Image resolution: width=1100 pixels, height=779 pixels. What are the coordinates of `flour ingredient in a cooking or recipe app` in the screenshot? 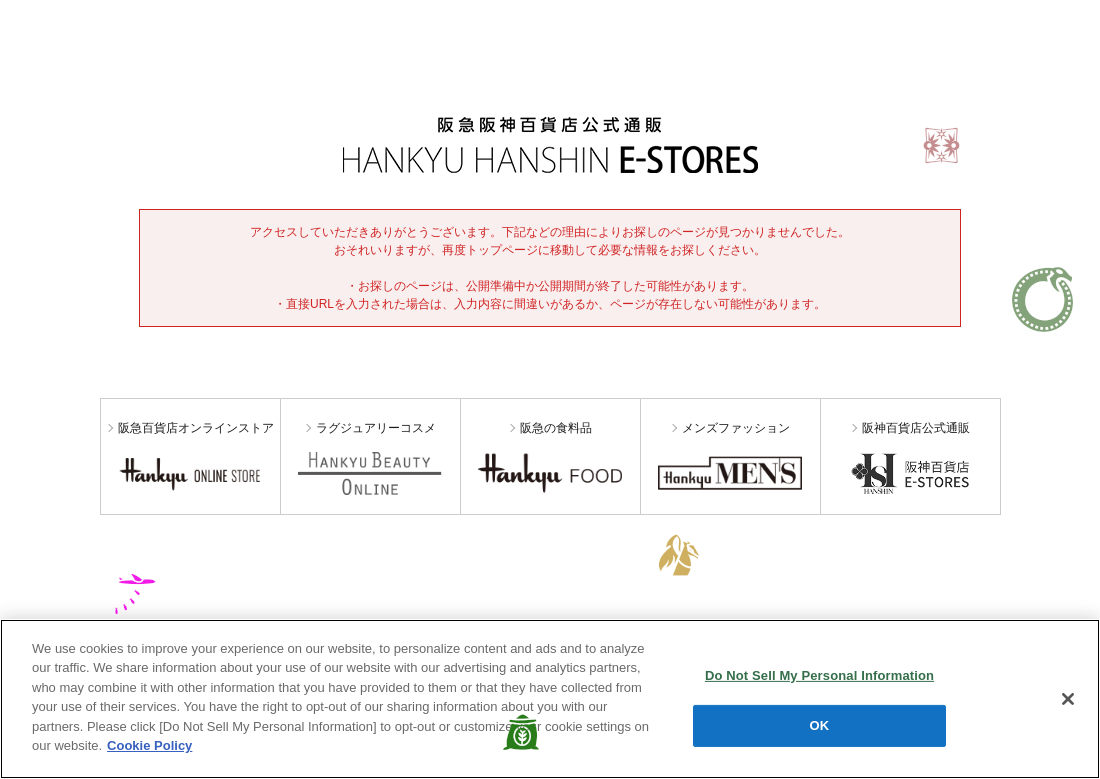 It's located at (521, 732).